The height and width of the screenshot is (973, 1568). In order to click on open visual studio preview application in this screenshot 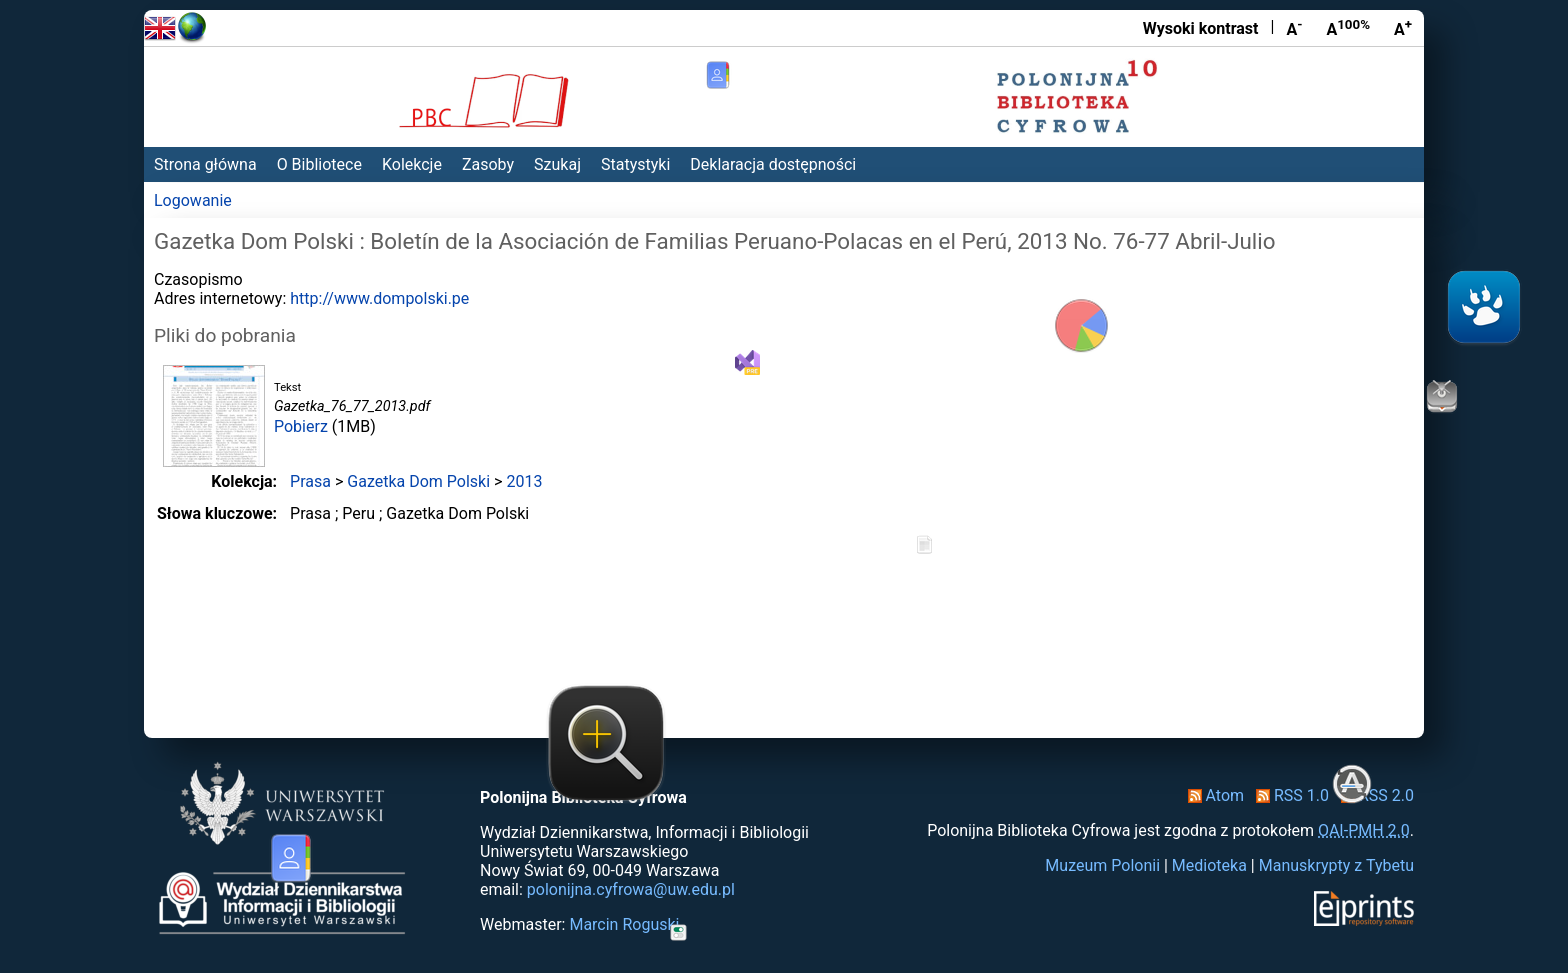, I will do `click(747, 362)`.